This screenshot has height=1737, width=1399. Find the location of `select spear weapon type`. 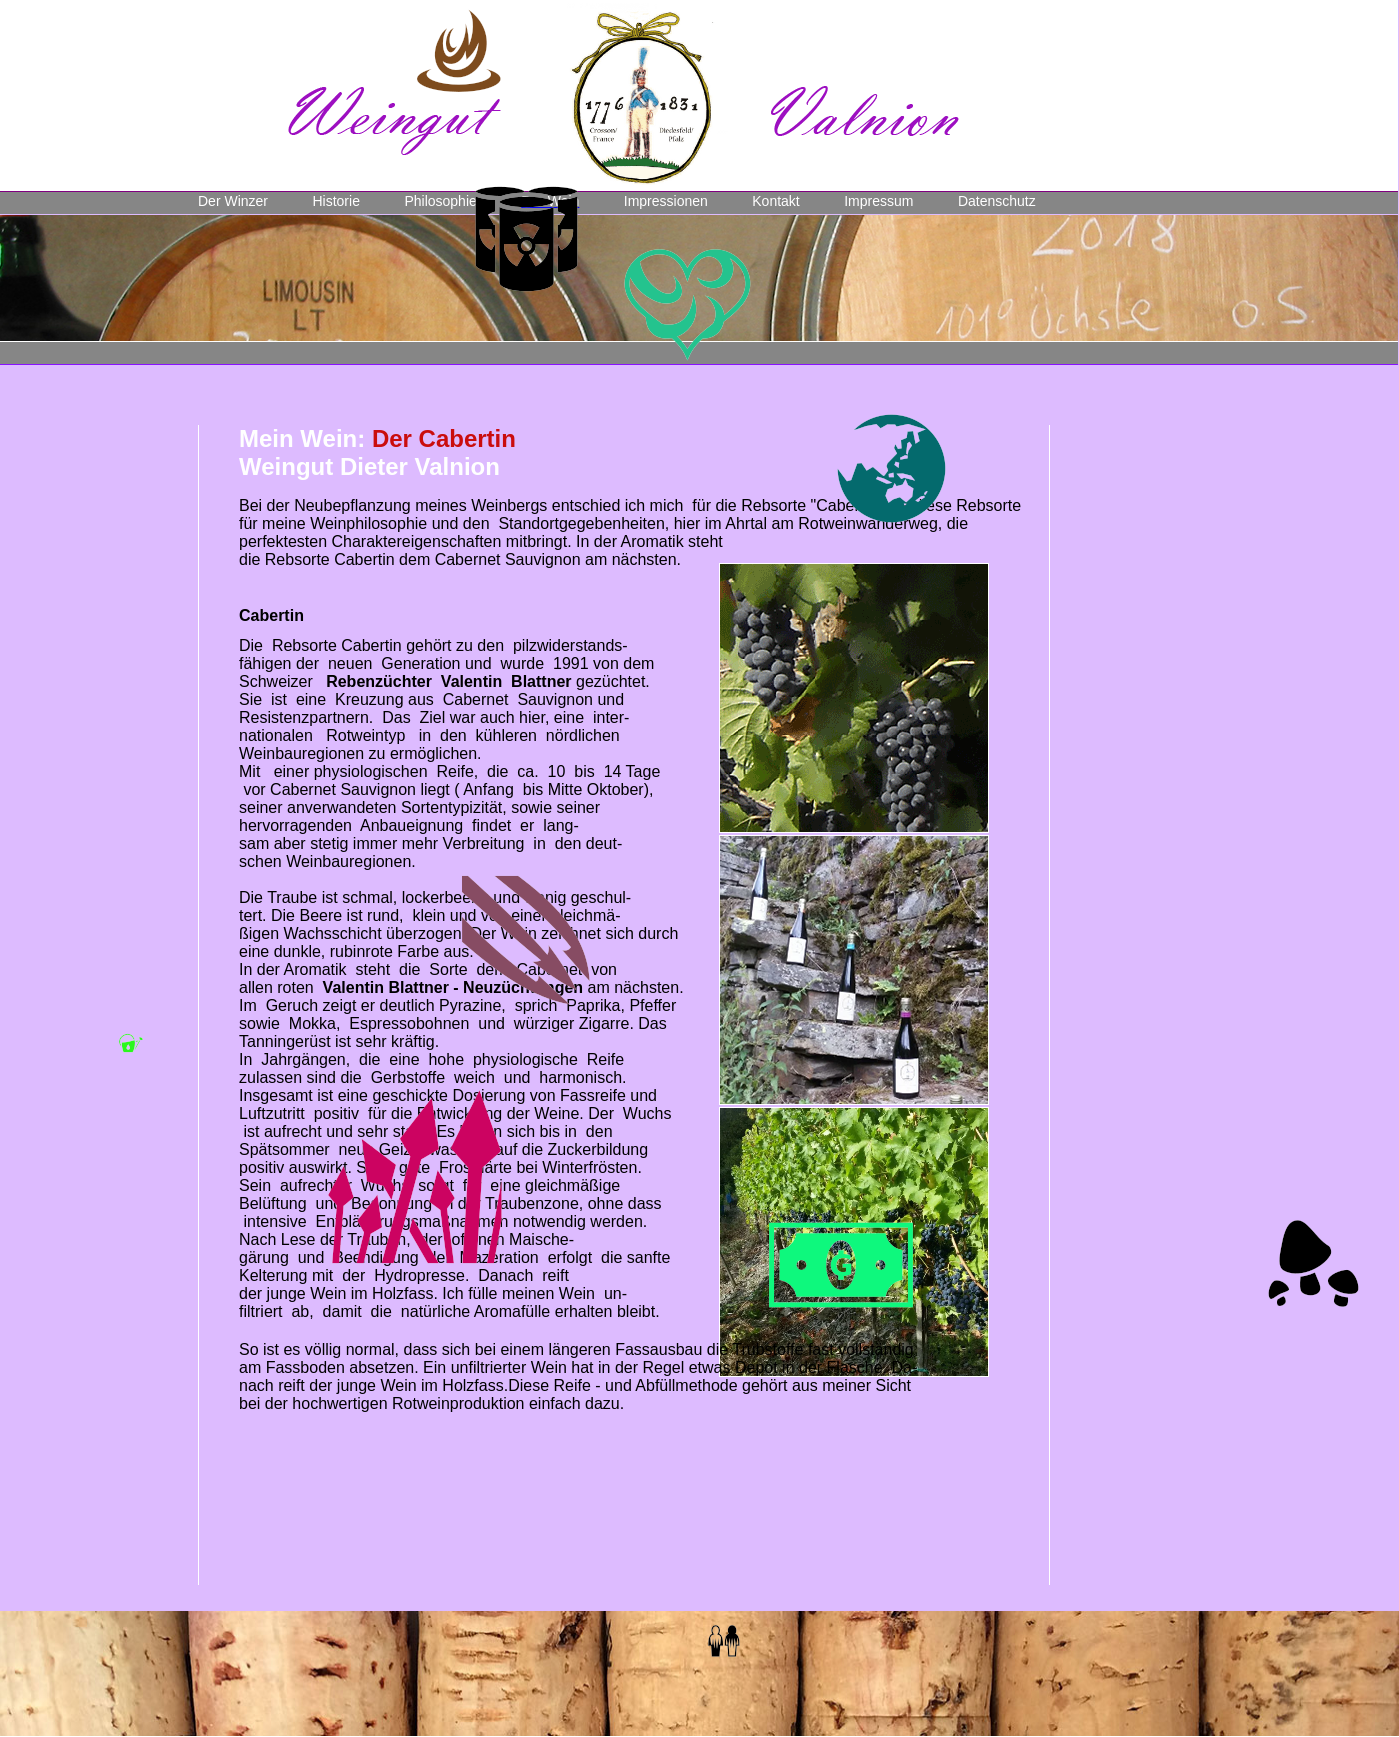

select spear weapon type is located at coordinates (414, 1176).